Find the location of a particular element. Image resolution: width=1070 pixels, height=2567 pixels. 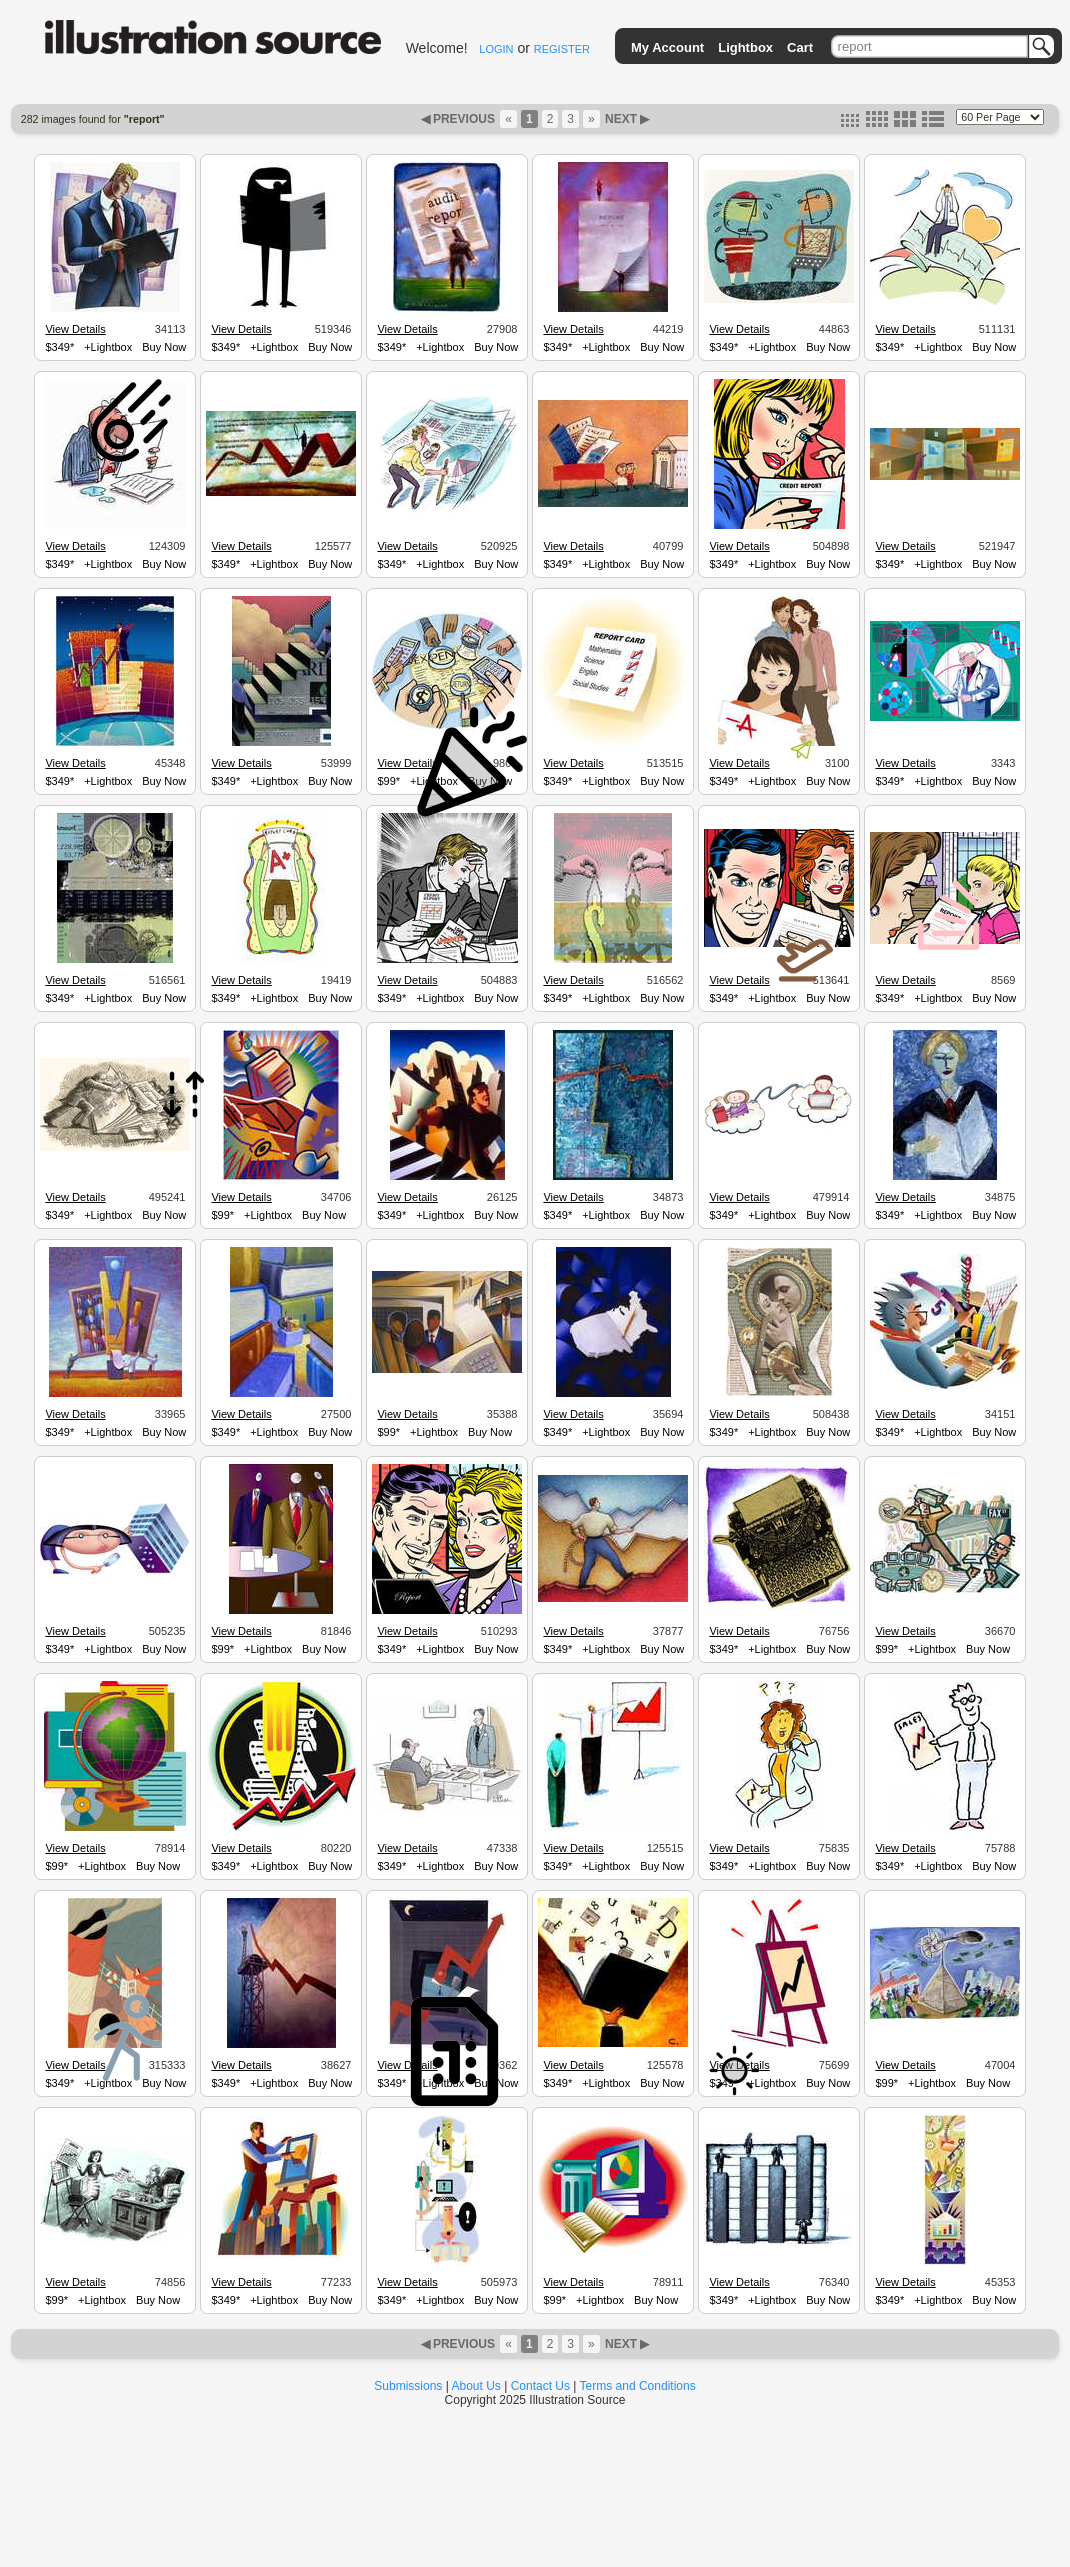

link to stack overflow developer community is located at coordinates (948, 916).